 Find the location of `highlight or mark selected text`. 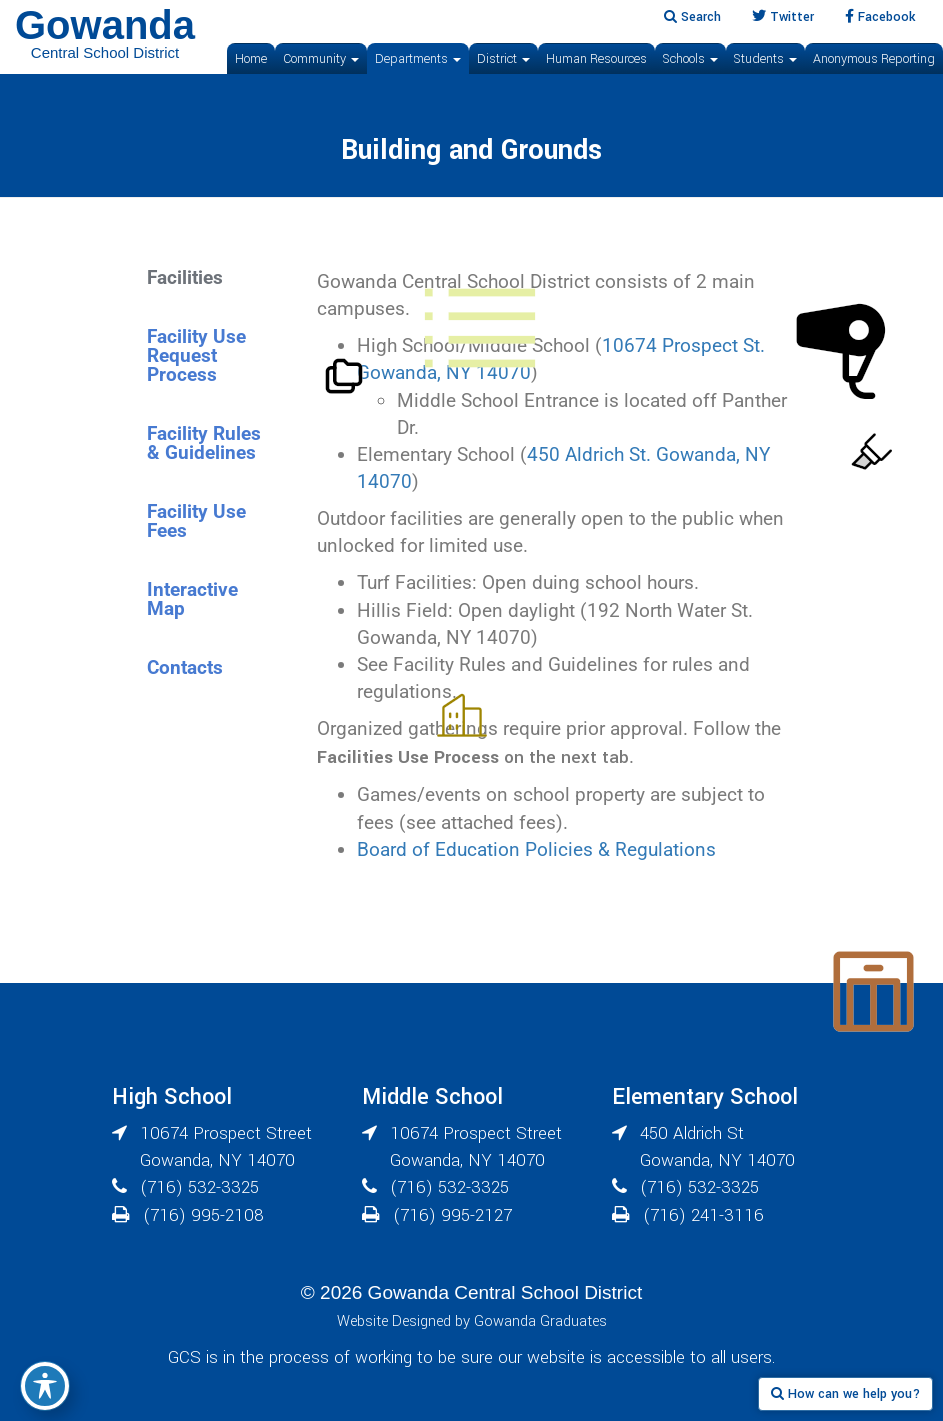

highlight or mark selected text is located at coordinates (870, 453).